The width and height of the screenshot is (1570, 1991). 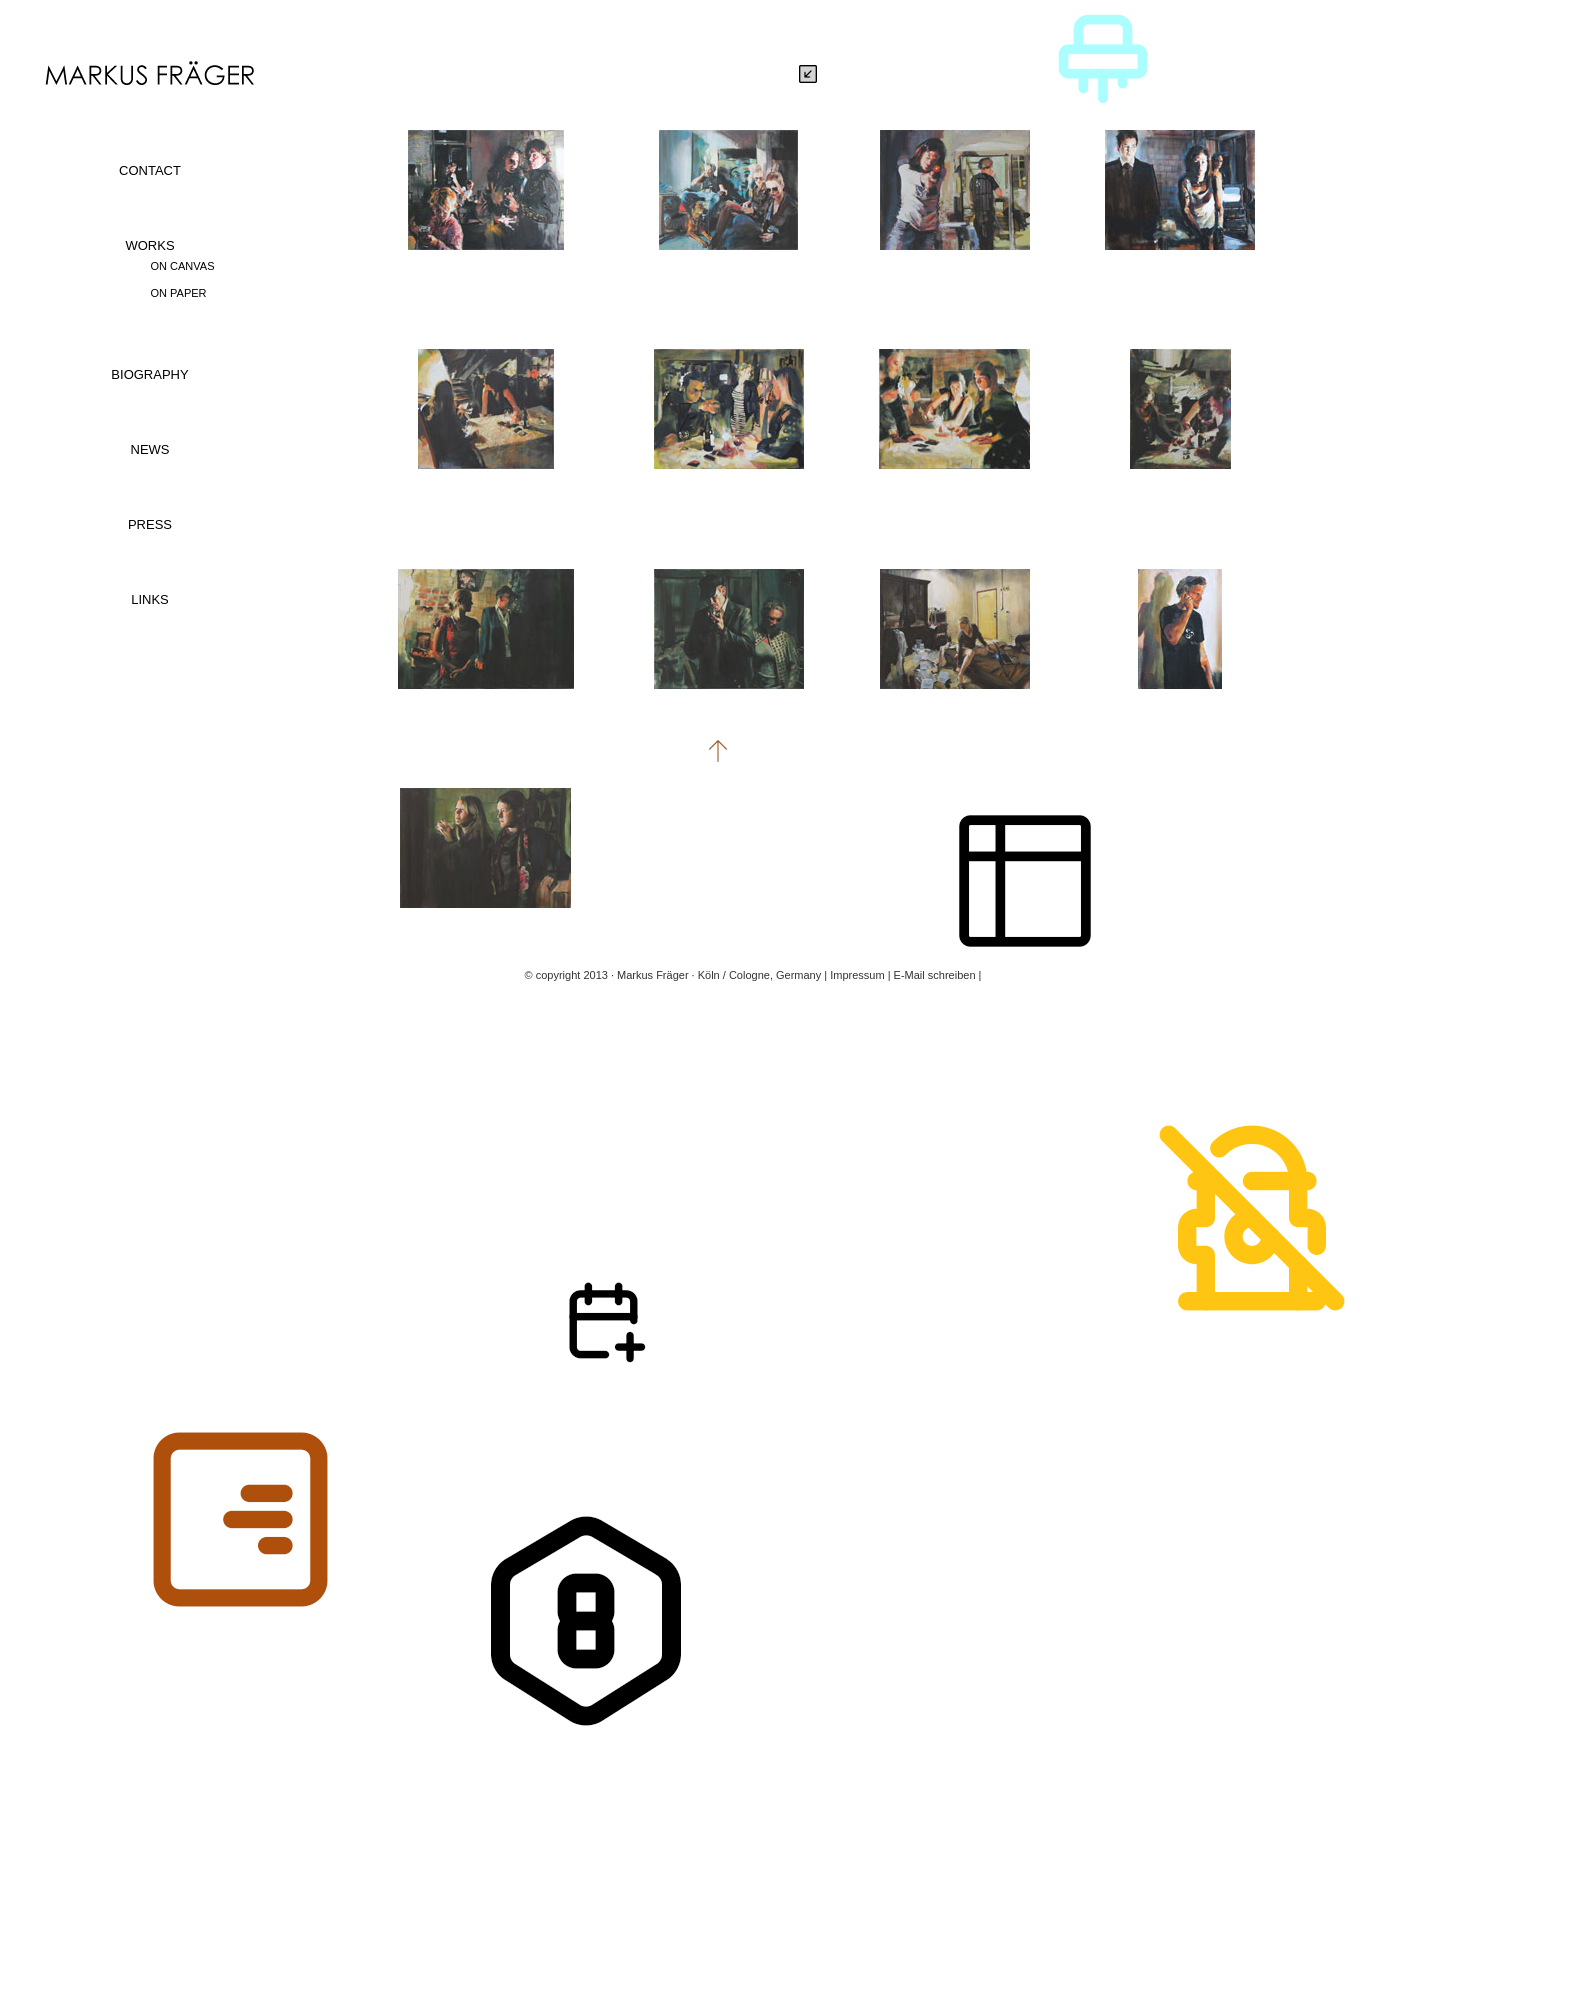 I want to click on move content to bottom-left corner, so click(x=808, y=74).